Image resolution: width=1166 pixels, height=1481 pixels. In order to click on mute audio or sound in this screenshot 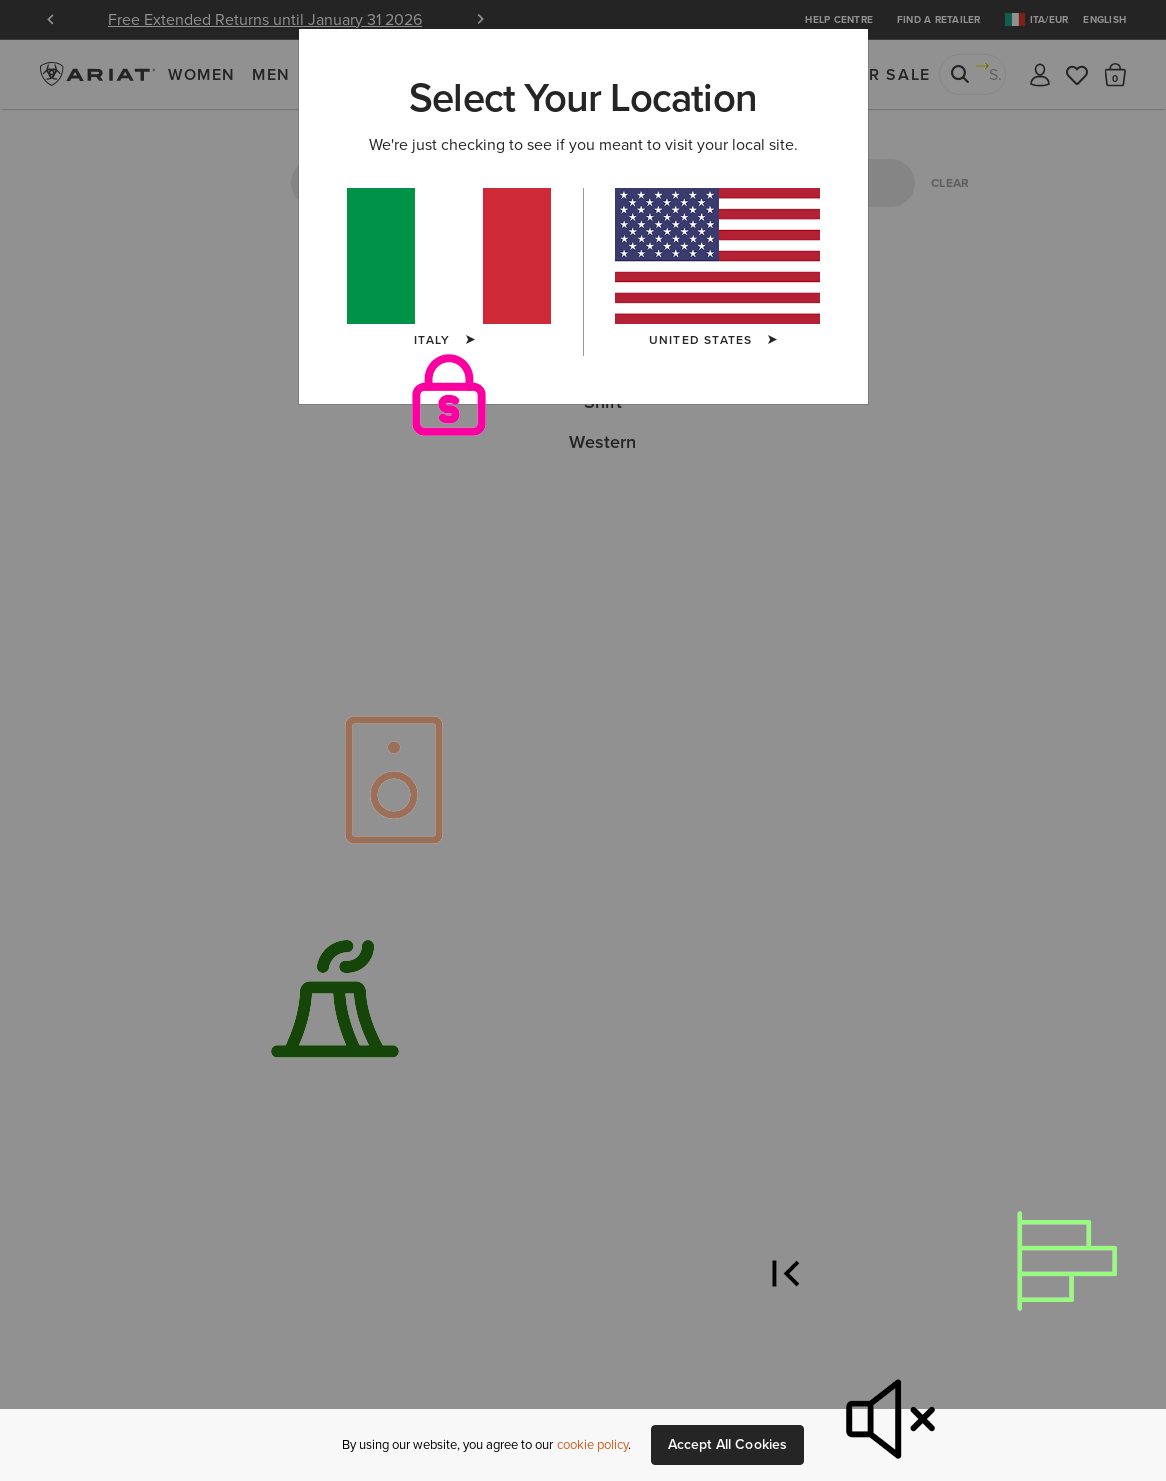, I will do `click(889, 1419)`.